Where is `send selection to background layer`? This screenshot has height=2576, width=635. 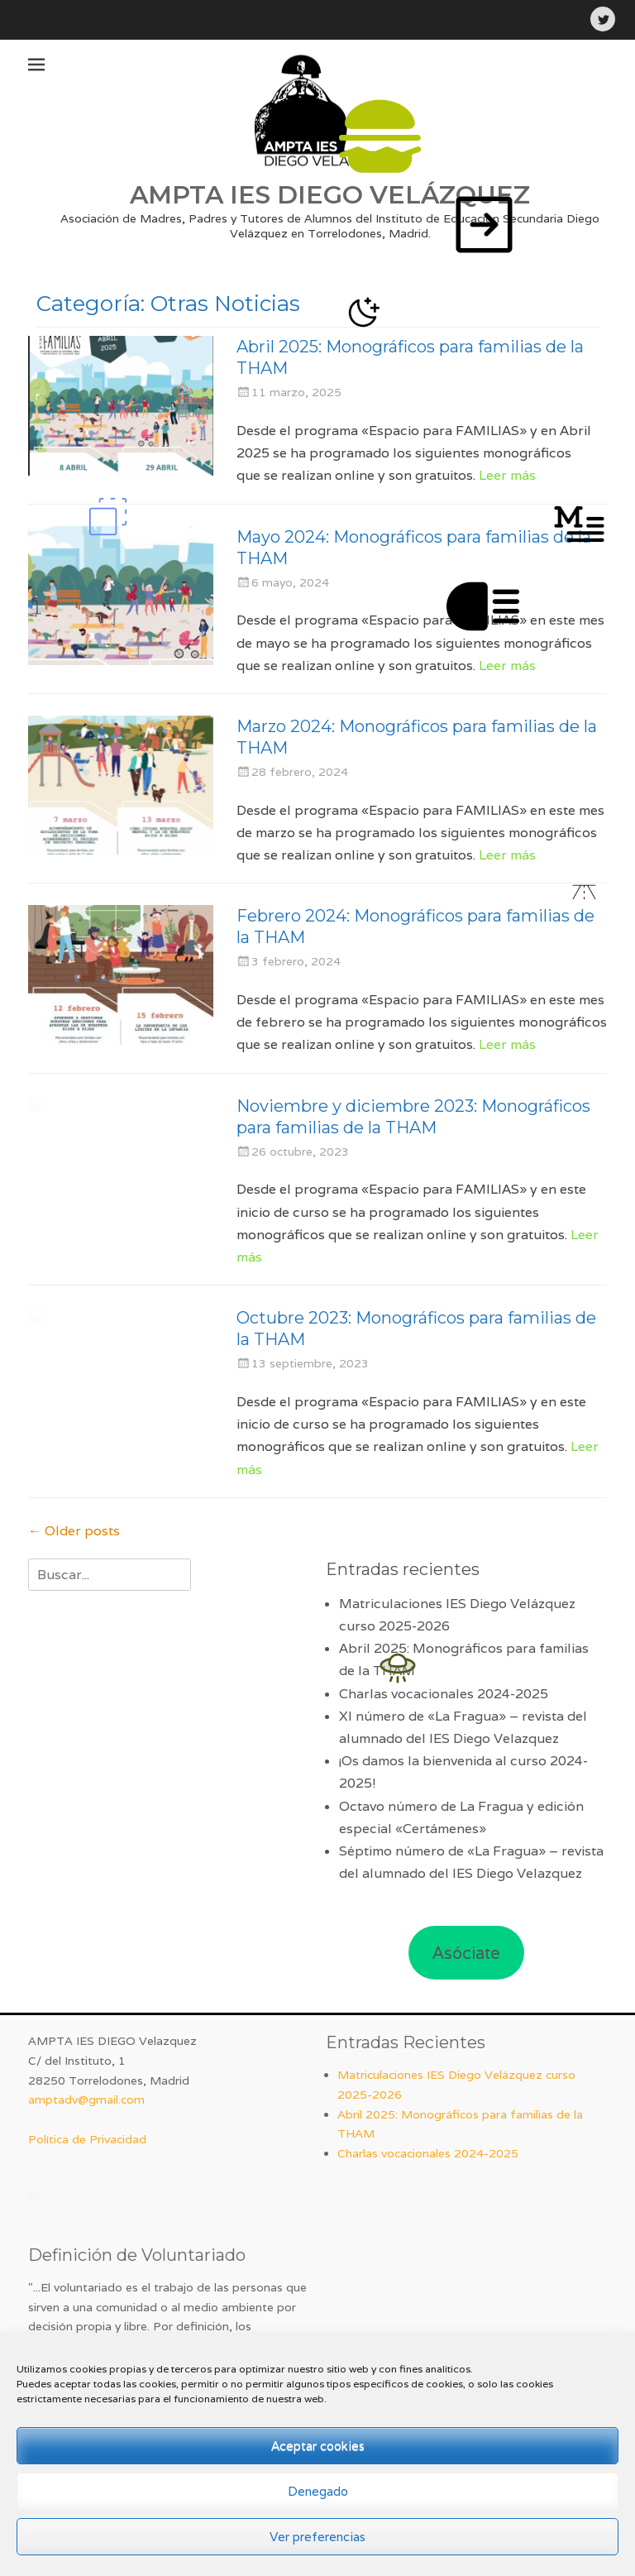
send selection to background layer is located at coordinates (107, 516).